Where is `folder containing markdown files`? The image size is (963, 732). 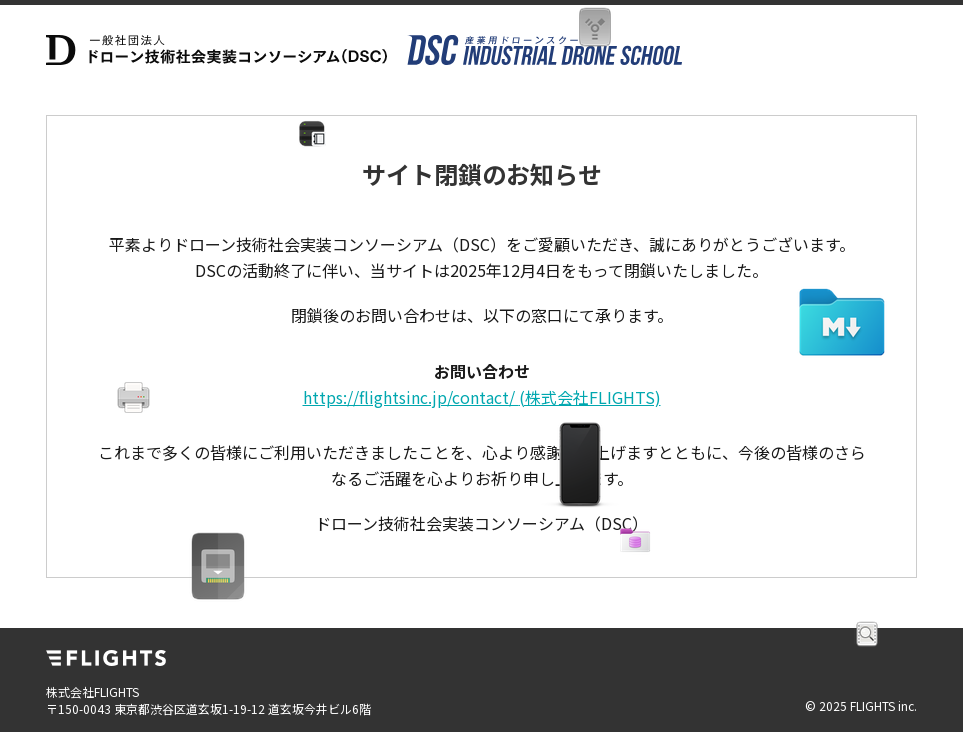
folder containing markdown files is located at coordinates (841, 324).